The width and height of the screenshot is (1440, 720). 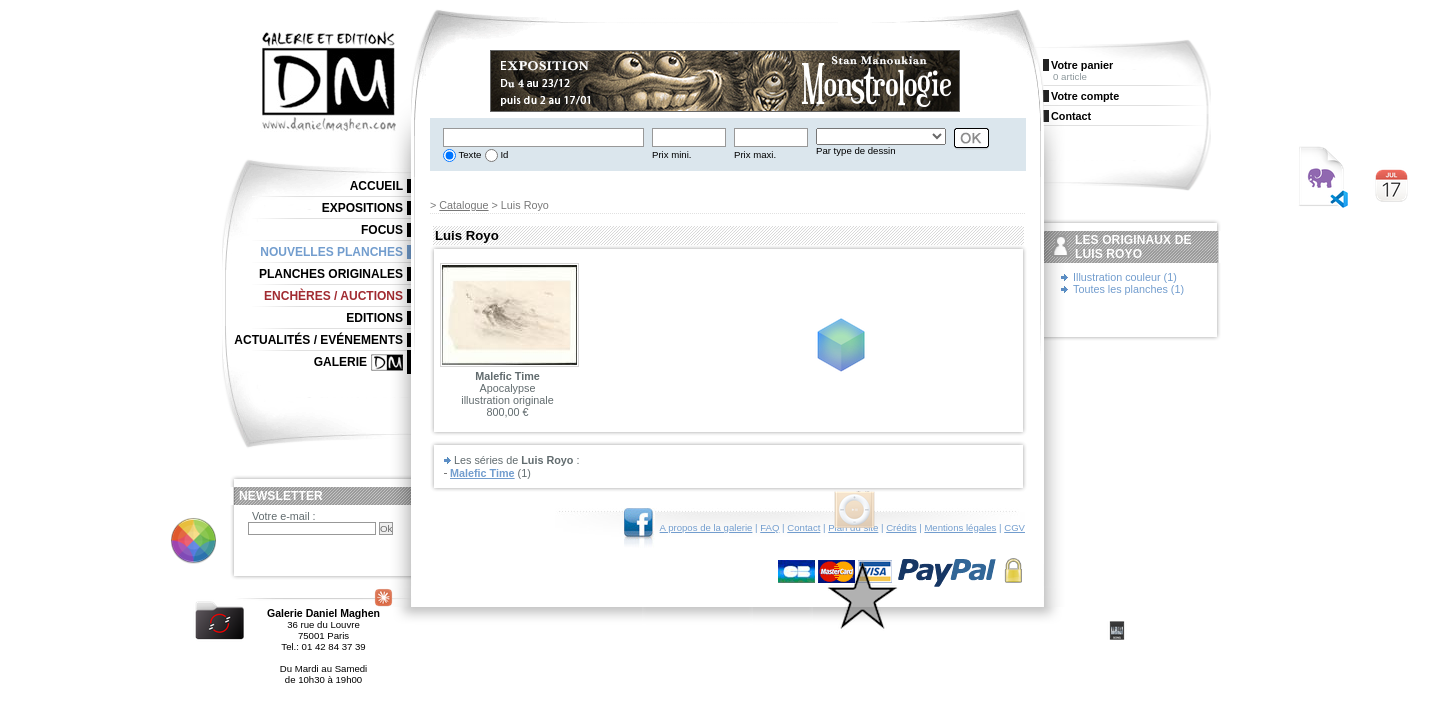 What do you see at coordinates (862, 595) in the screenshot?
I see `view VIP contacts in mail` at bounding box center [862, 595].